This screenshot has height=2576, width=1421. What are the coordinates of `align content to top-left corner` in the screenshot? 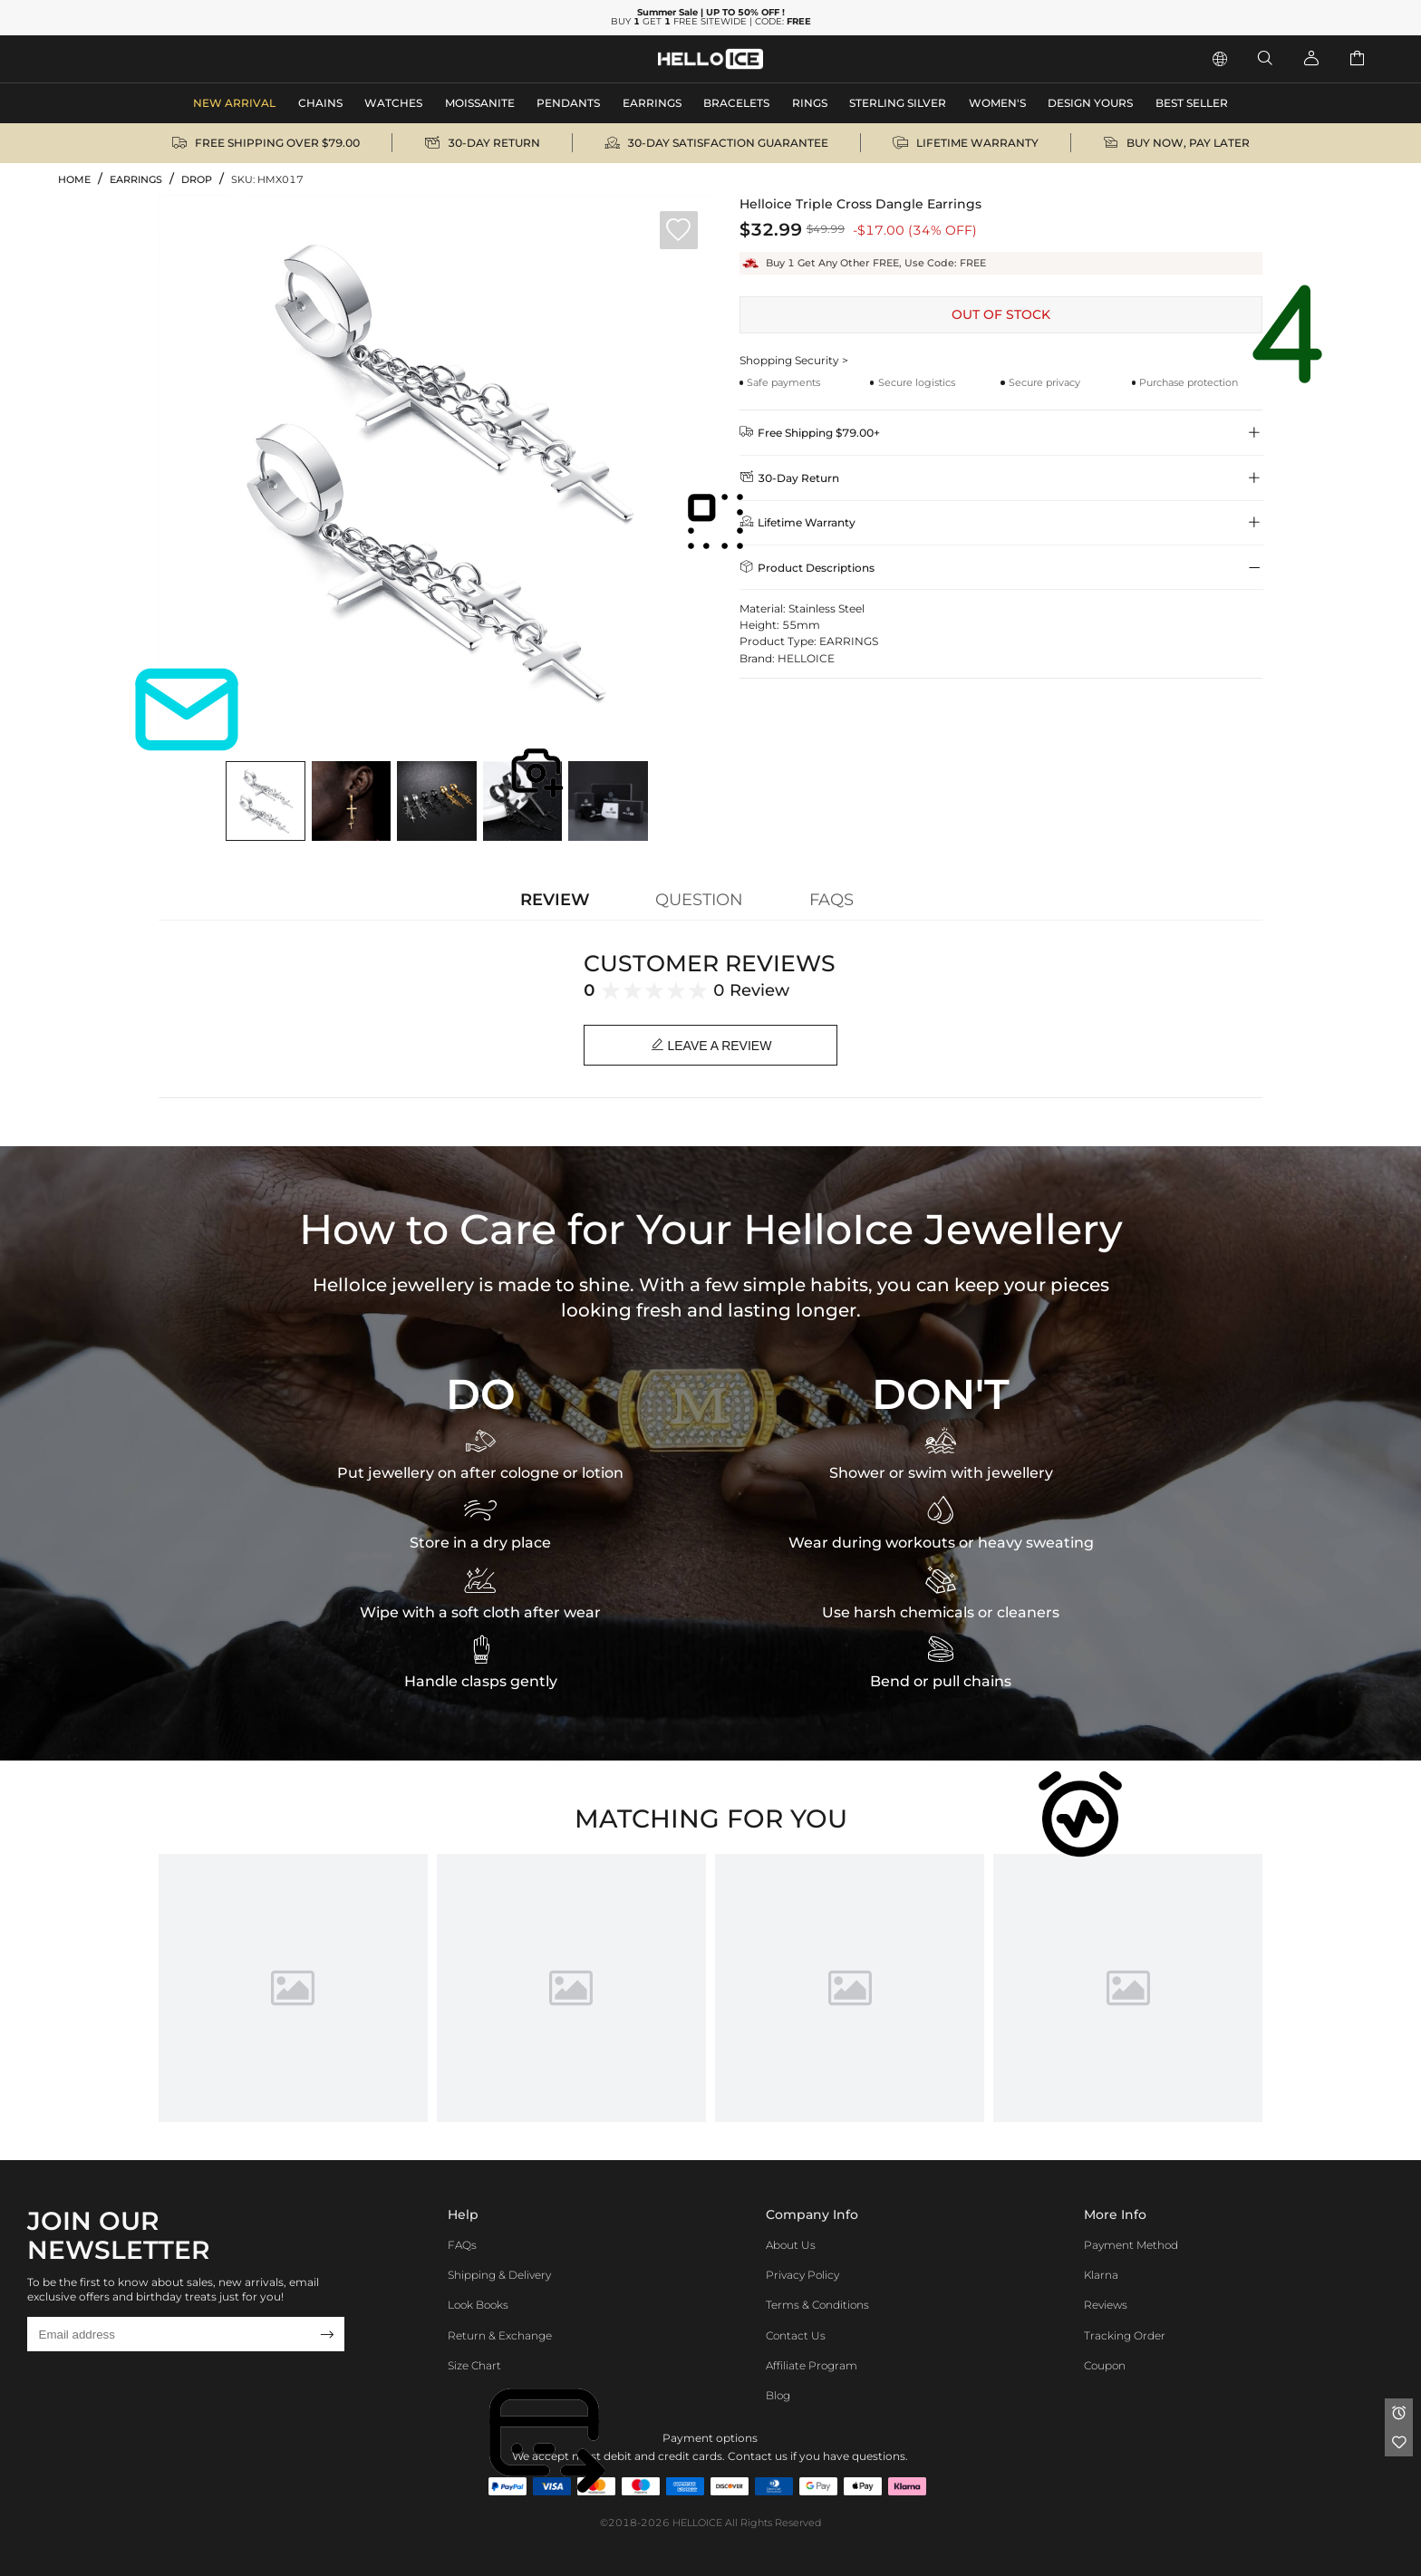 It's located at (715, 521).